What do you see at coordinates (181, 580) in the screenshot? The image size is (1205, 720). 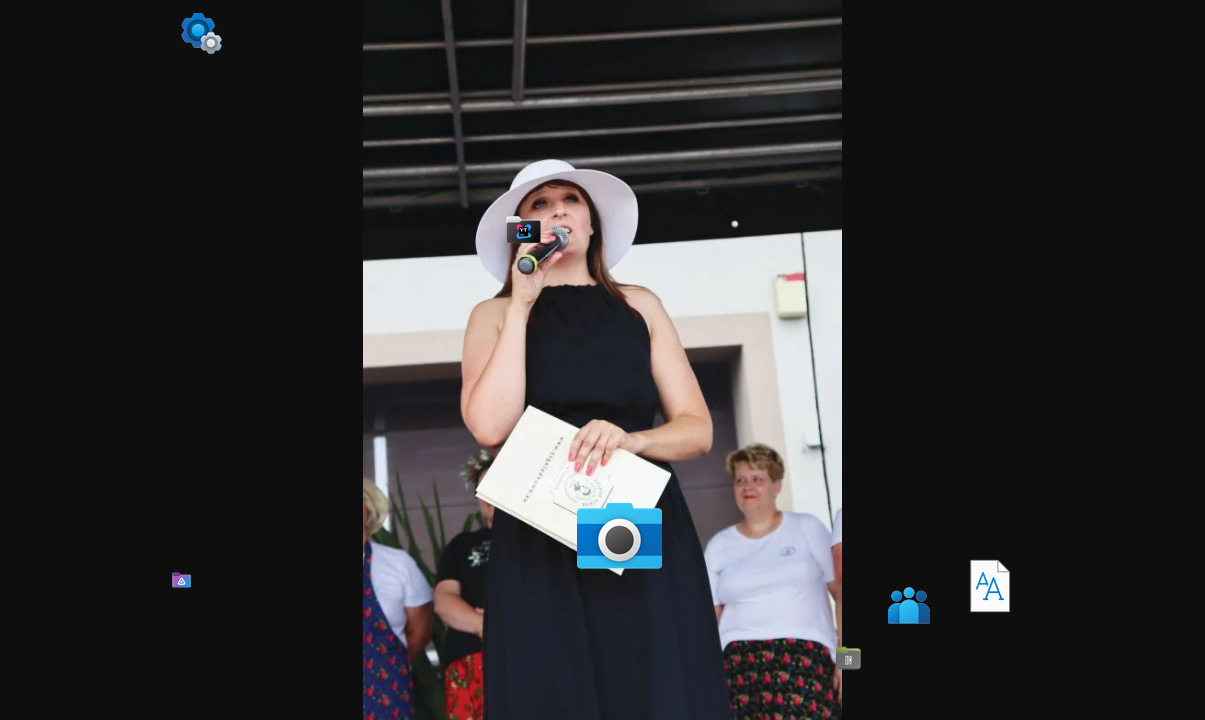 I see `open jellyfin media server folder` at bounding box center [181, 580].